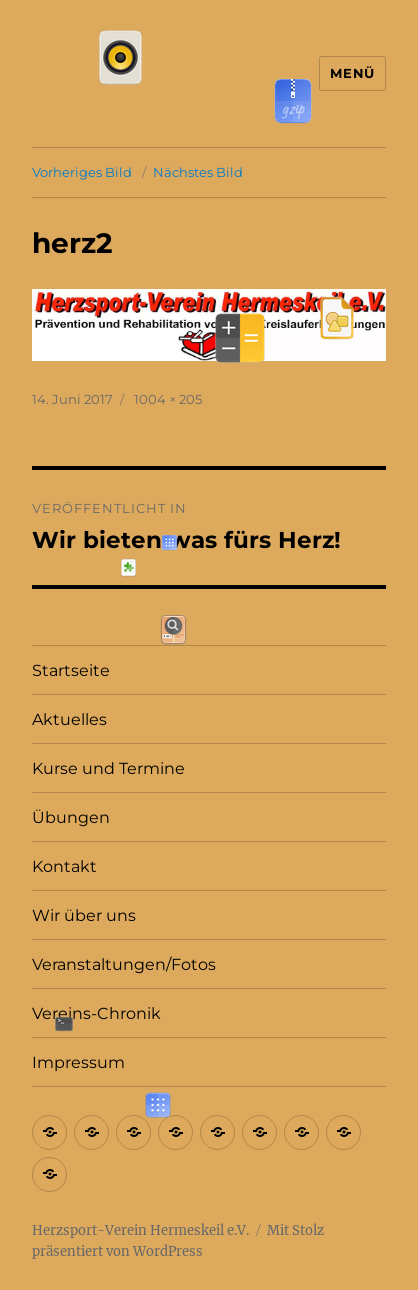  What do you see at coordinates (169, 542) in the screenshot?
I see `view all applications` at bounding box center [169, 542].